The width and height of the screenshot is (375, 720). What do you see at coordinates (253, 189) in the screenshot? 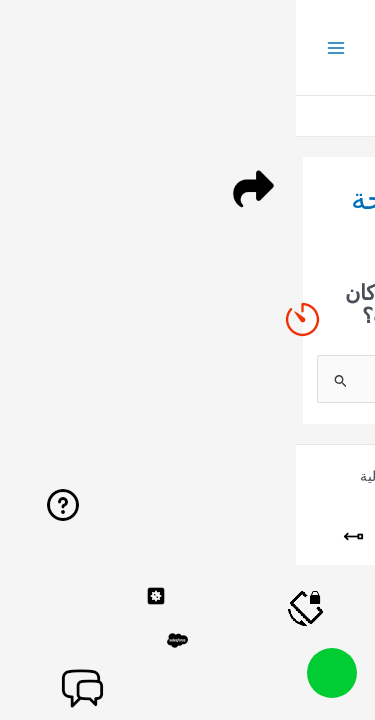
I see `share this content` at bounding box center [253, 189].